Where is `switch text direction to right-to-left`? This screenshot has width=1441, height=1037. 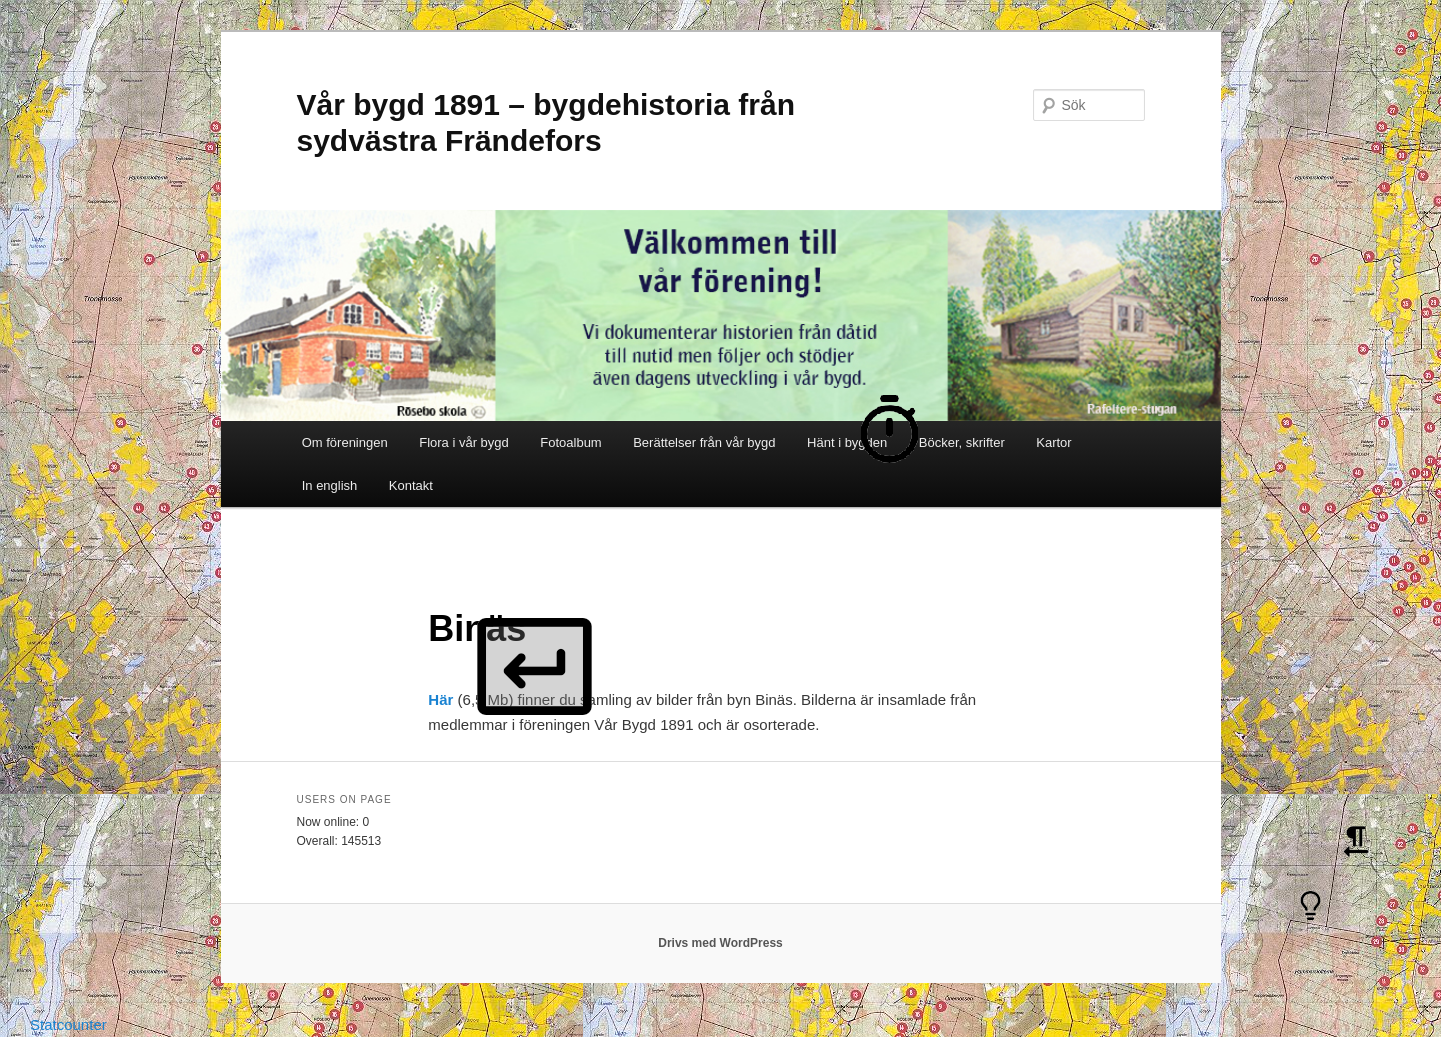
switch text direction to right-to-left is located at coordinates (1356, 842).